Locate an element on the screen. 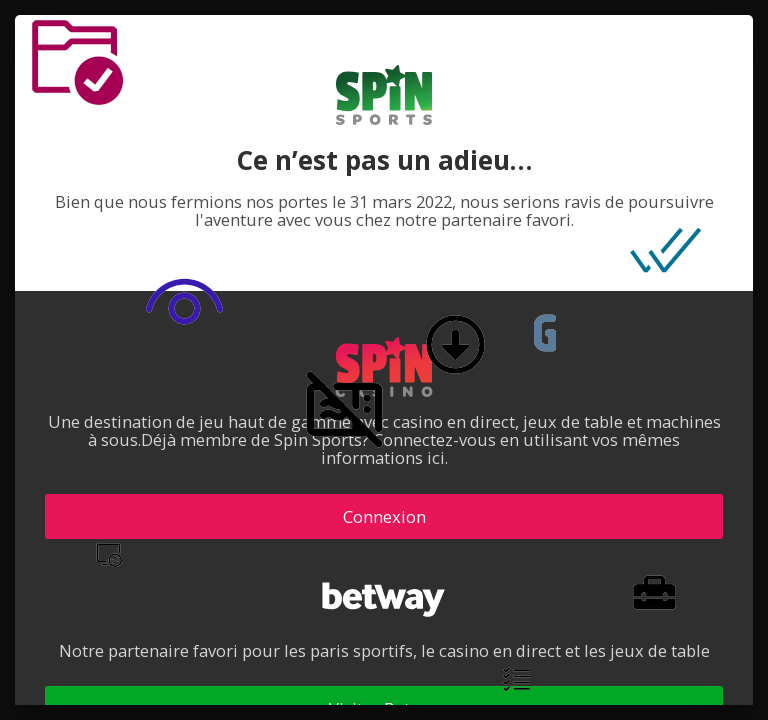  microwave is currently disabled or off is located at coordinates (344, 409).